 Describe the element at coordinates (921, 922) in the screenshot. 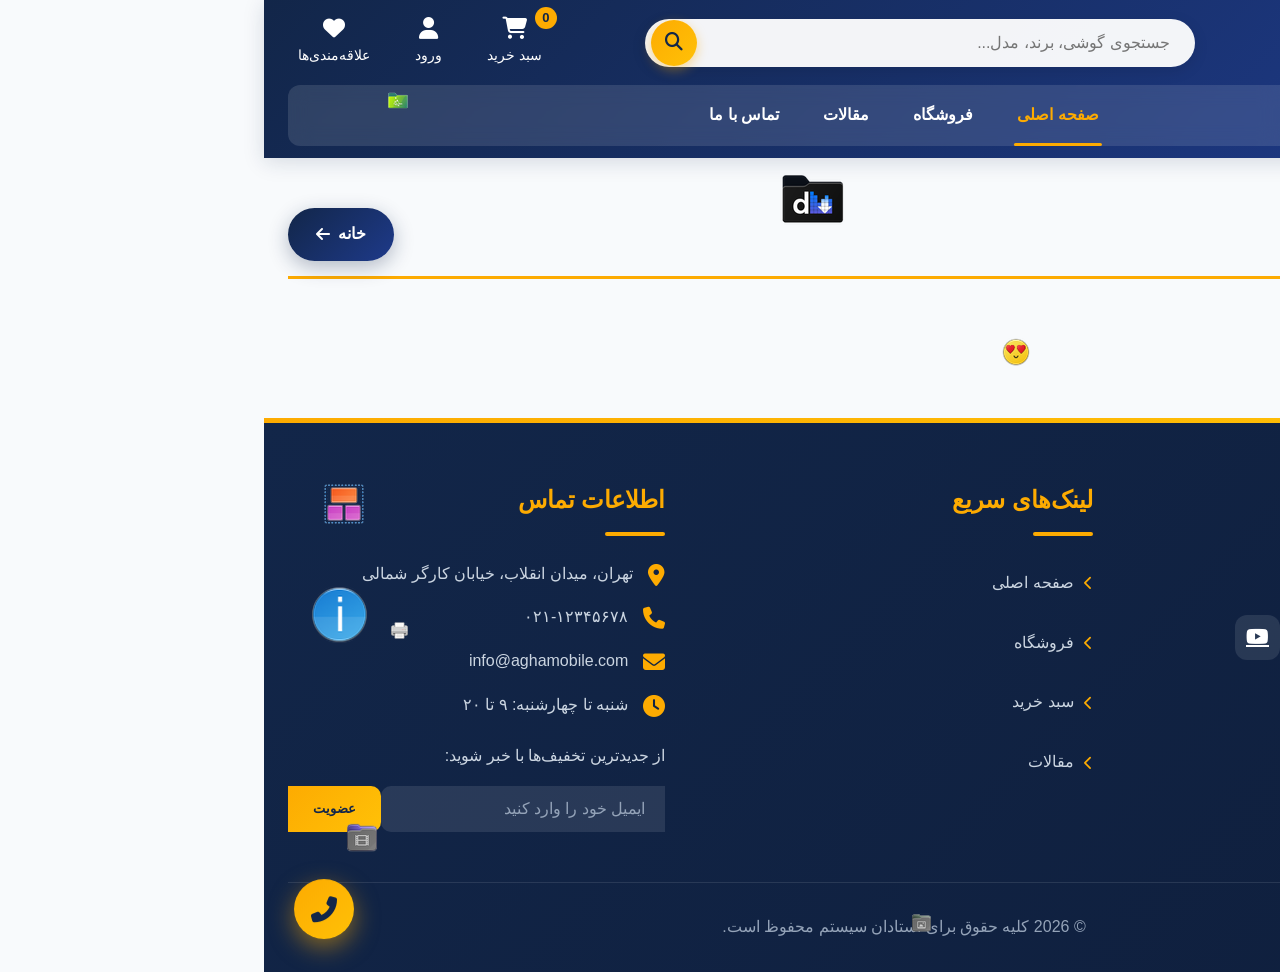

I see `open your pictures folder` at that location.